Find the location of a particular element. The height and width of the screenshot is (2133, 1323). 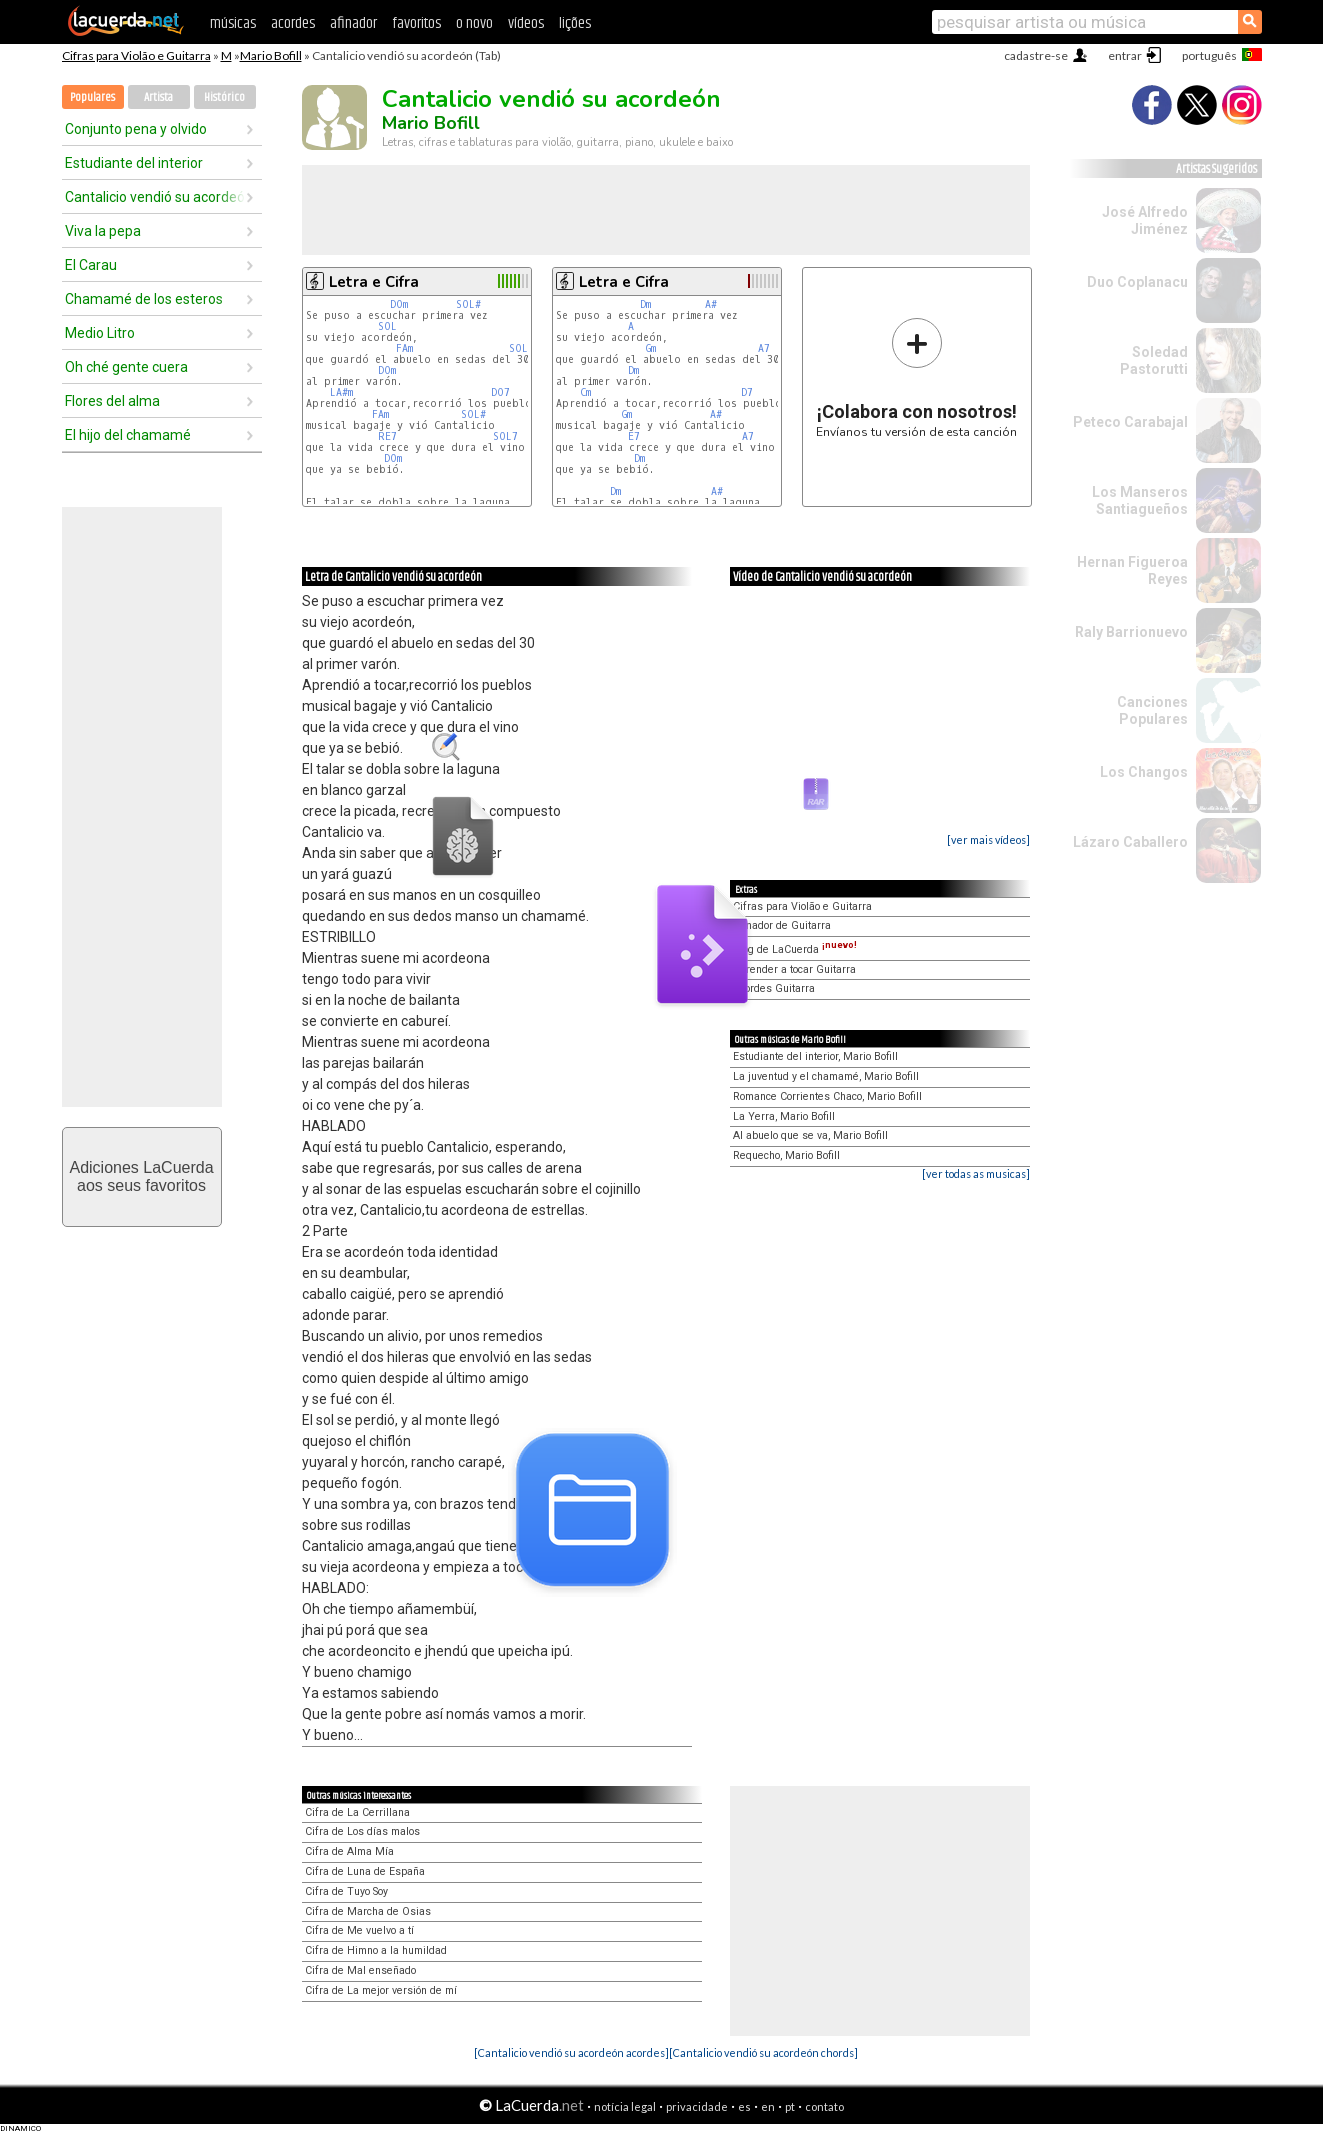

open find and replace tool is located at coordinates (446, 747).